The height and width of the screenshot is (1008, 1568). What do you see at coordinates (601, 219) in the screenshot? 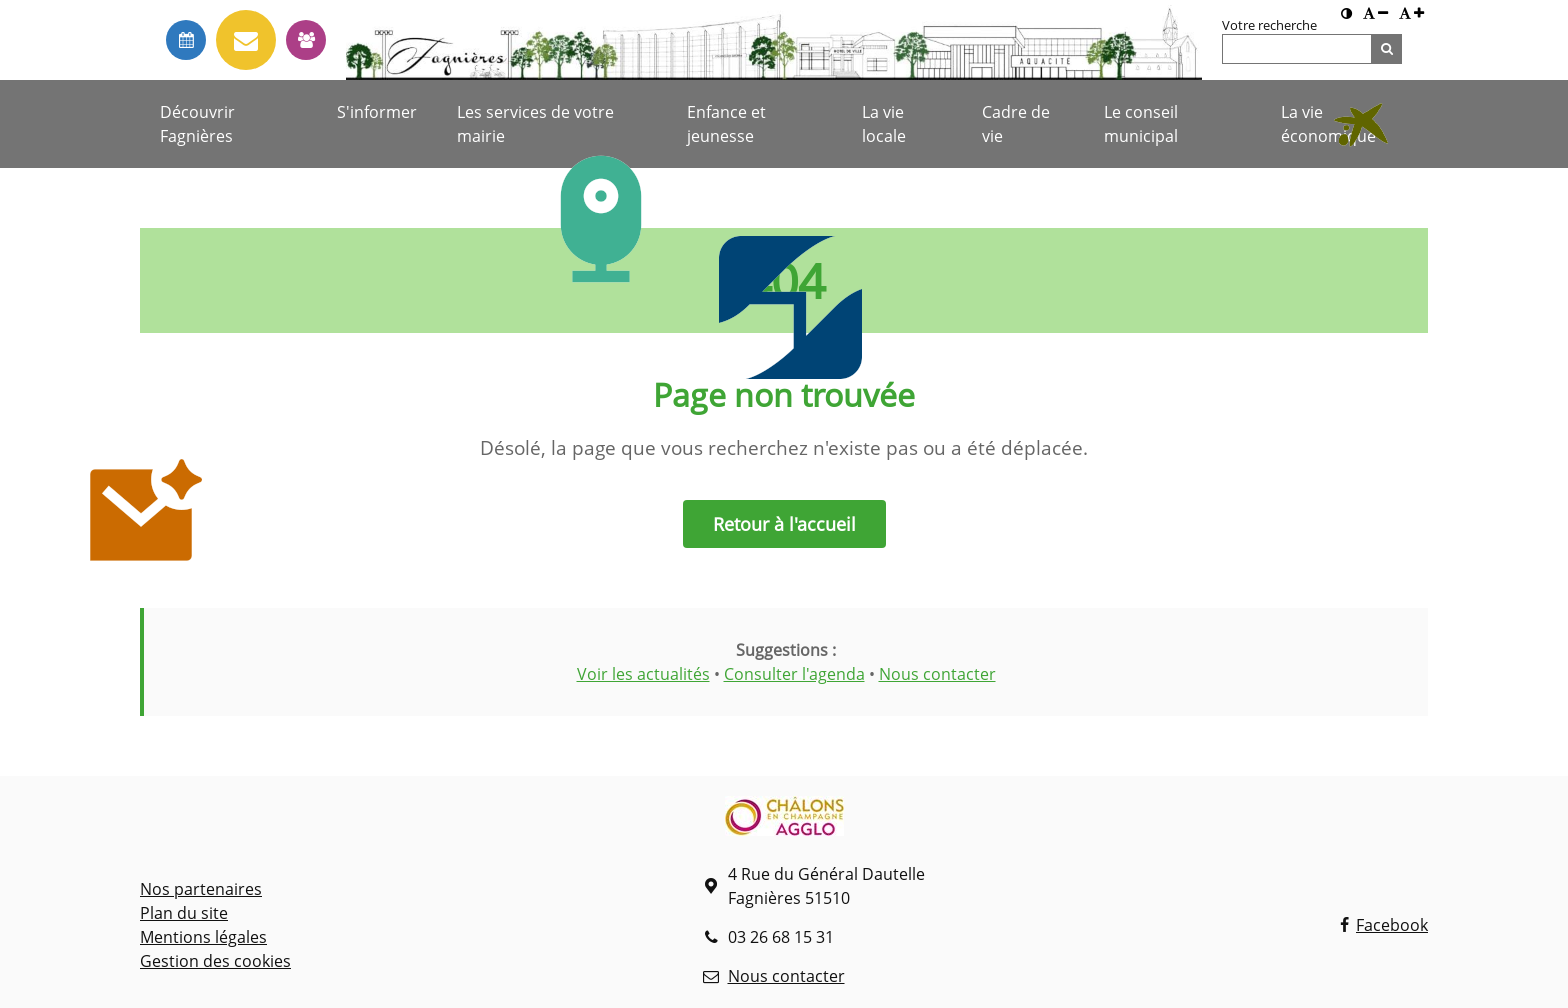
I see `enable webcam or video camera` at bounding box center [601, 219].